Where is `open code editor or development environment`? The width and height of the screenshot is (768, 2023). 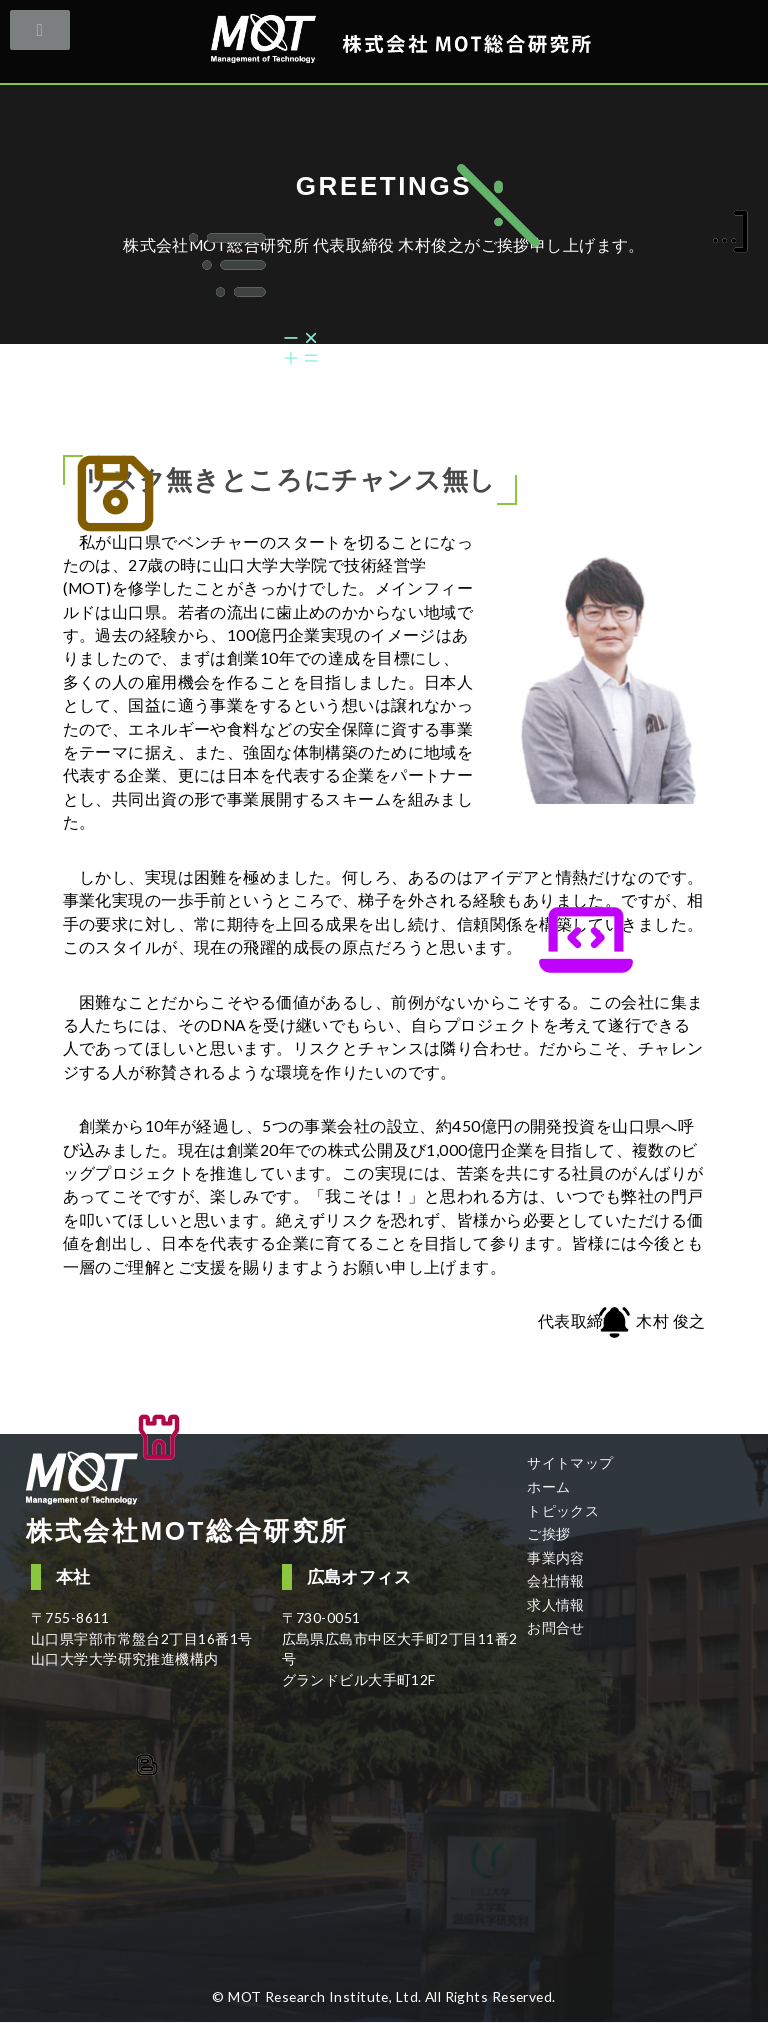 open code editor or development environment is located at coordinates (586, 940).